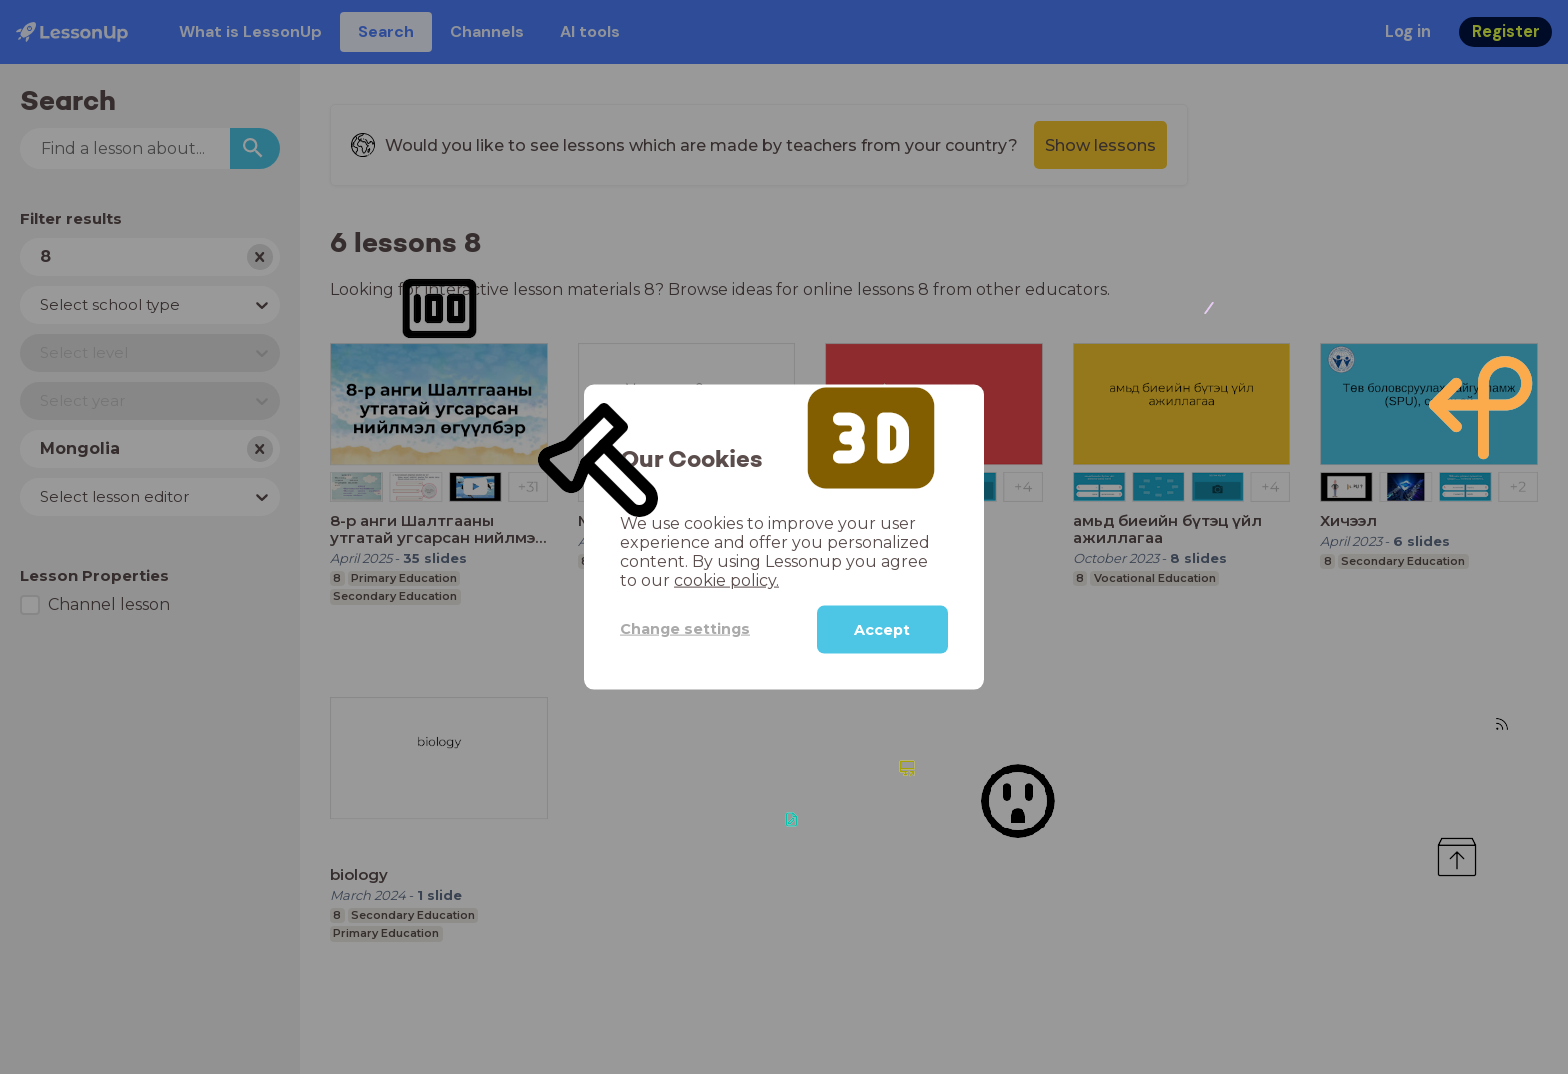 This screenshot has height=1074, width=1568. What do you see at coordinates (1209, 308) in the screenshot?
I see `indicates a disabled or unavailable feature` at bounding box center [1209, 308].